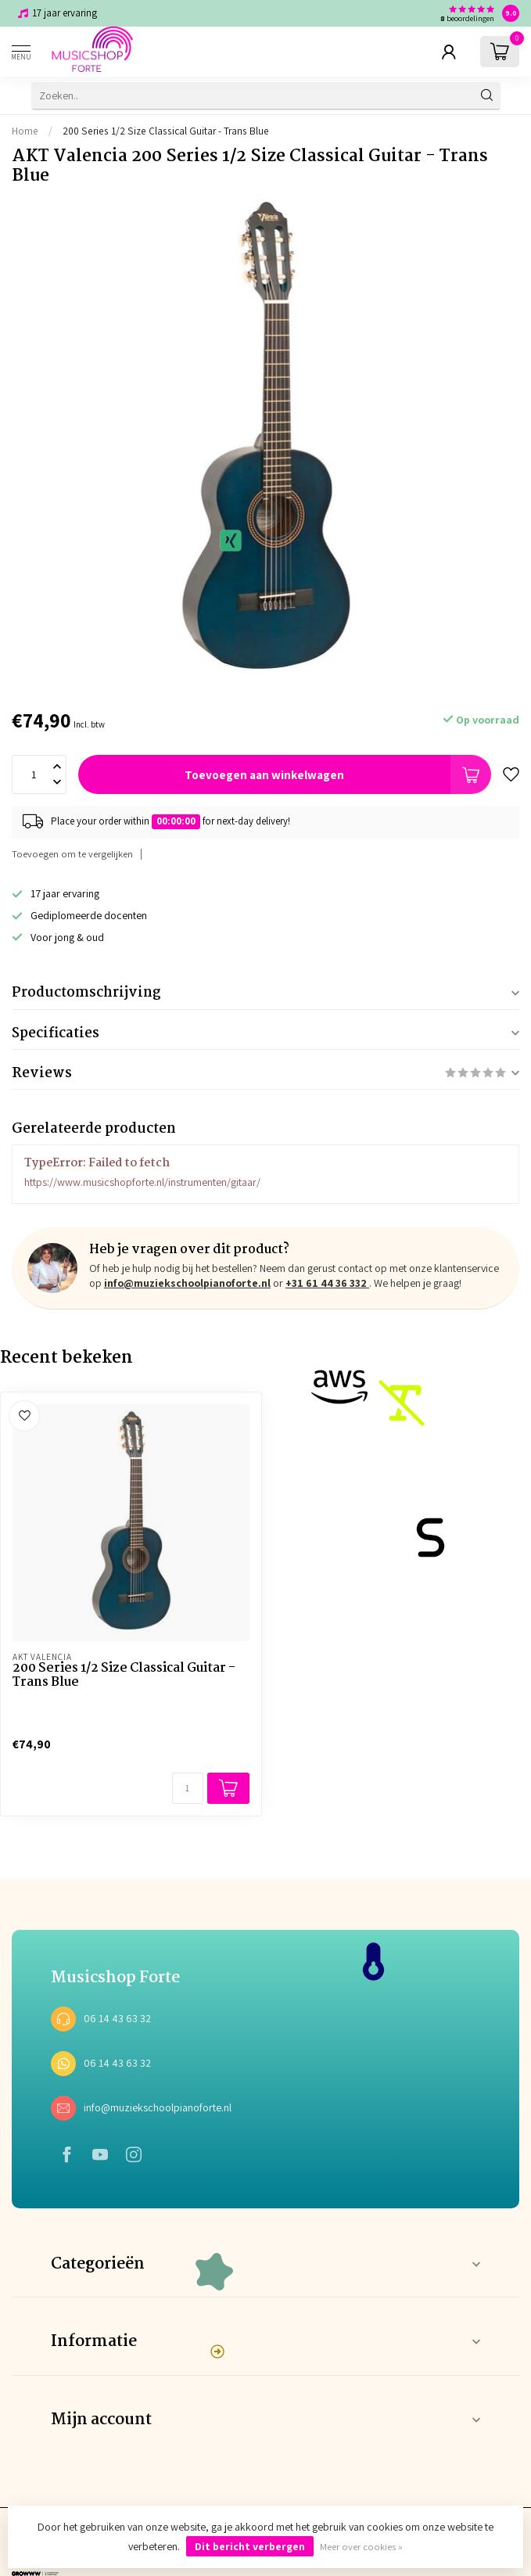 The width and height of the screenshot is (531, 2576). Describe the element at coordinates (401, 1403) in the screenshot. I see `clear text formatting` at that location.